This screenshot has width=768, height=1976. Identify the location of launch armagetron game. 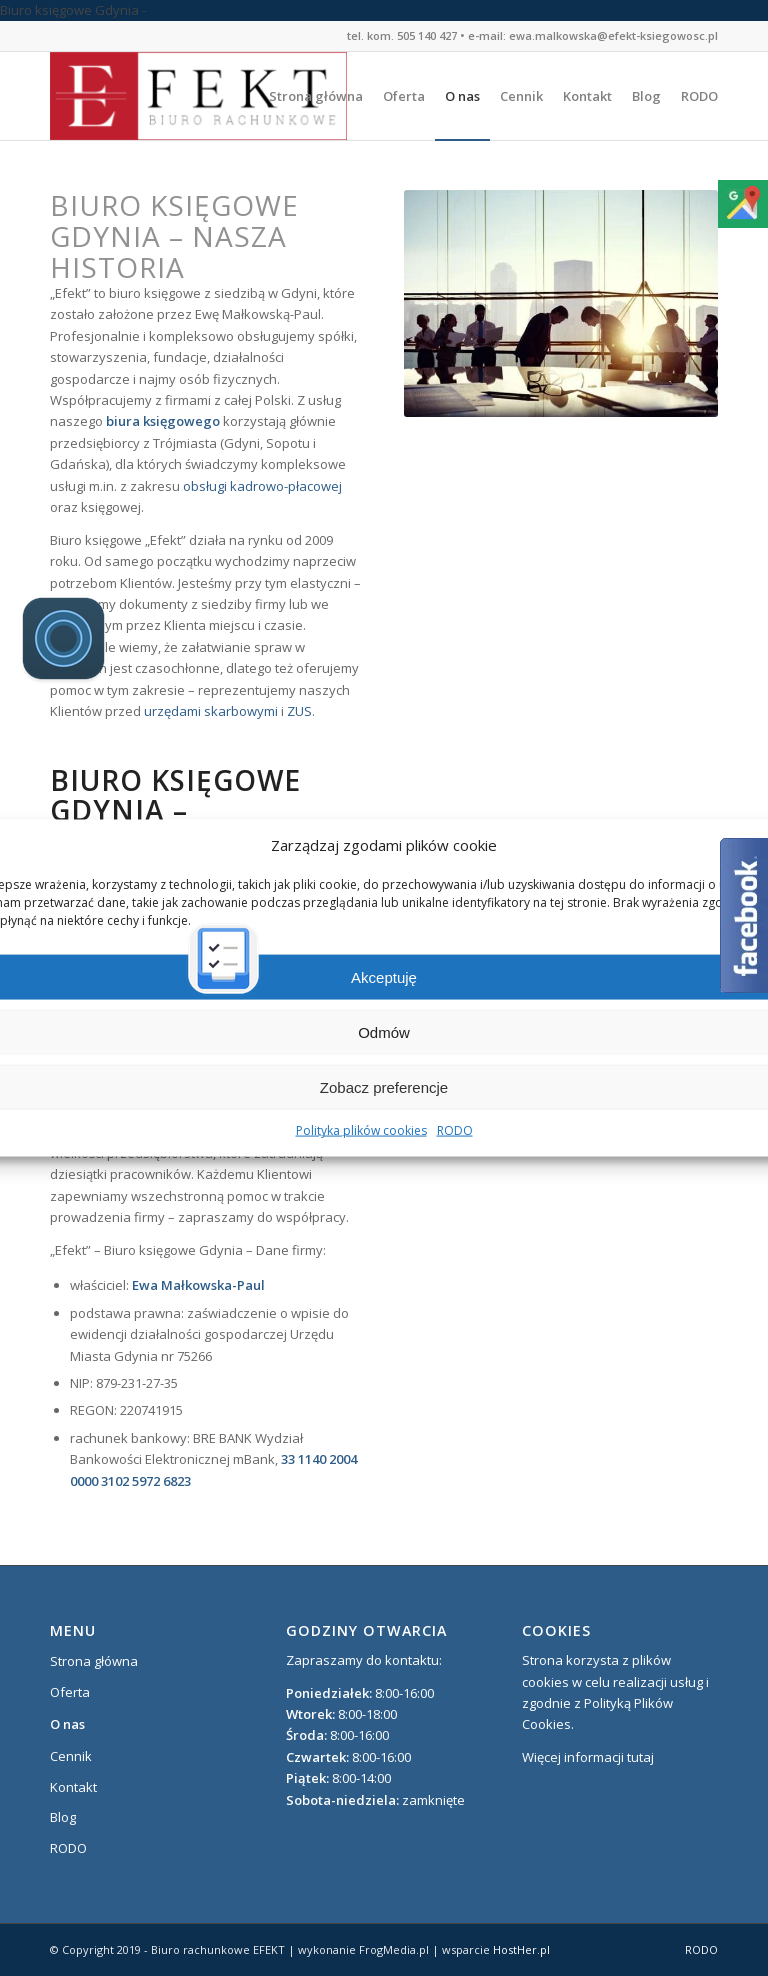
(63, 638).